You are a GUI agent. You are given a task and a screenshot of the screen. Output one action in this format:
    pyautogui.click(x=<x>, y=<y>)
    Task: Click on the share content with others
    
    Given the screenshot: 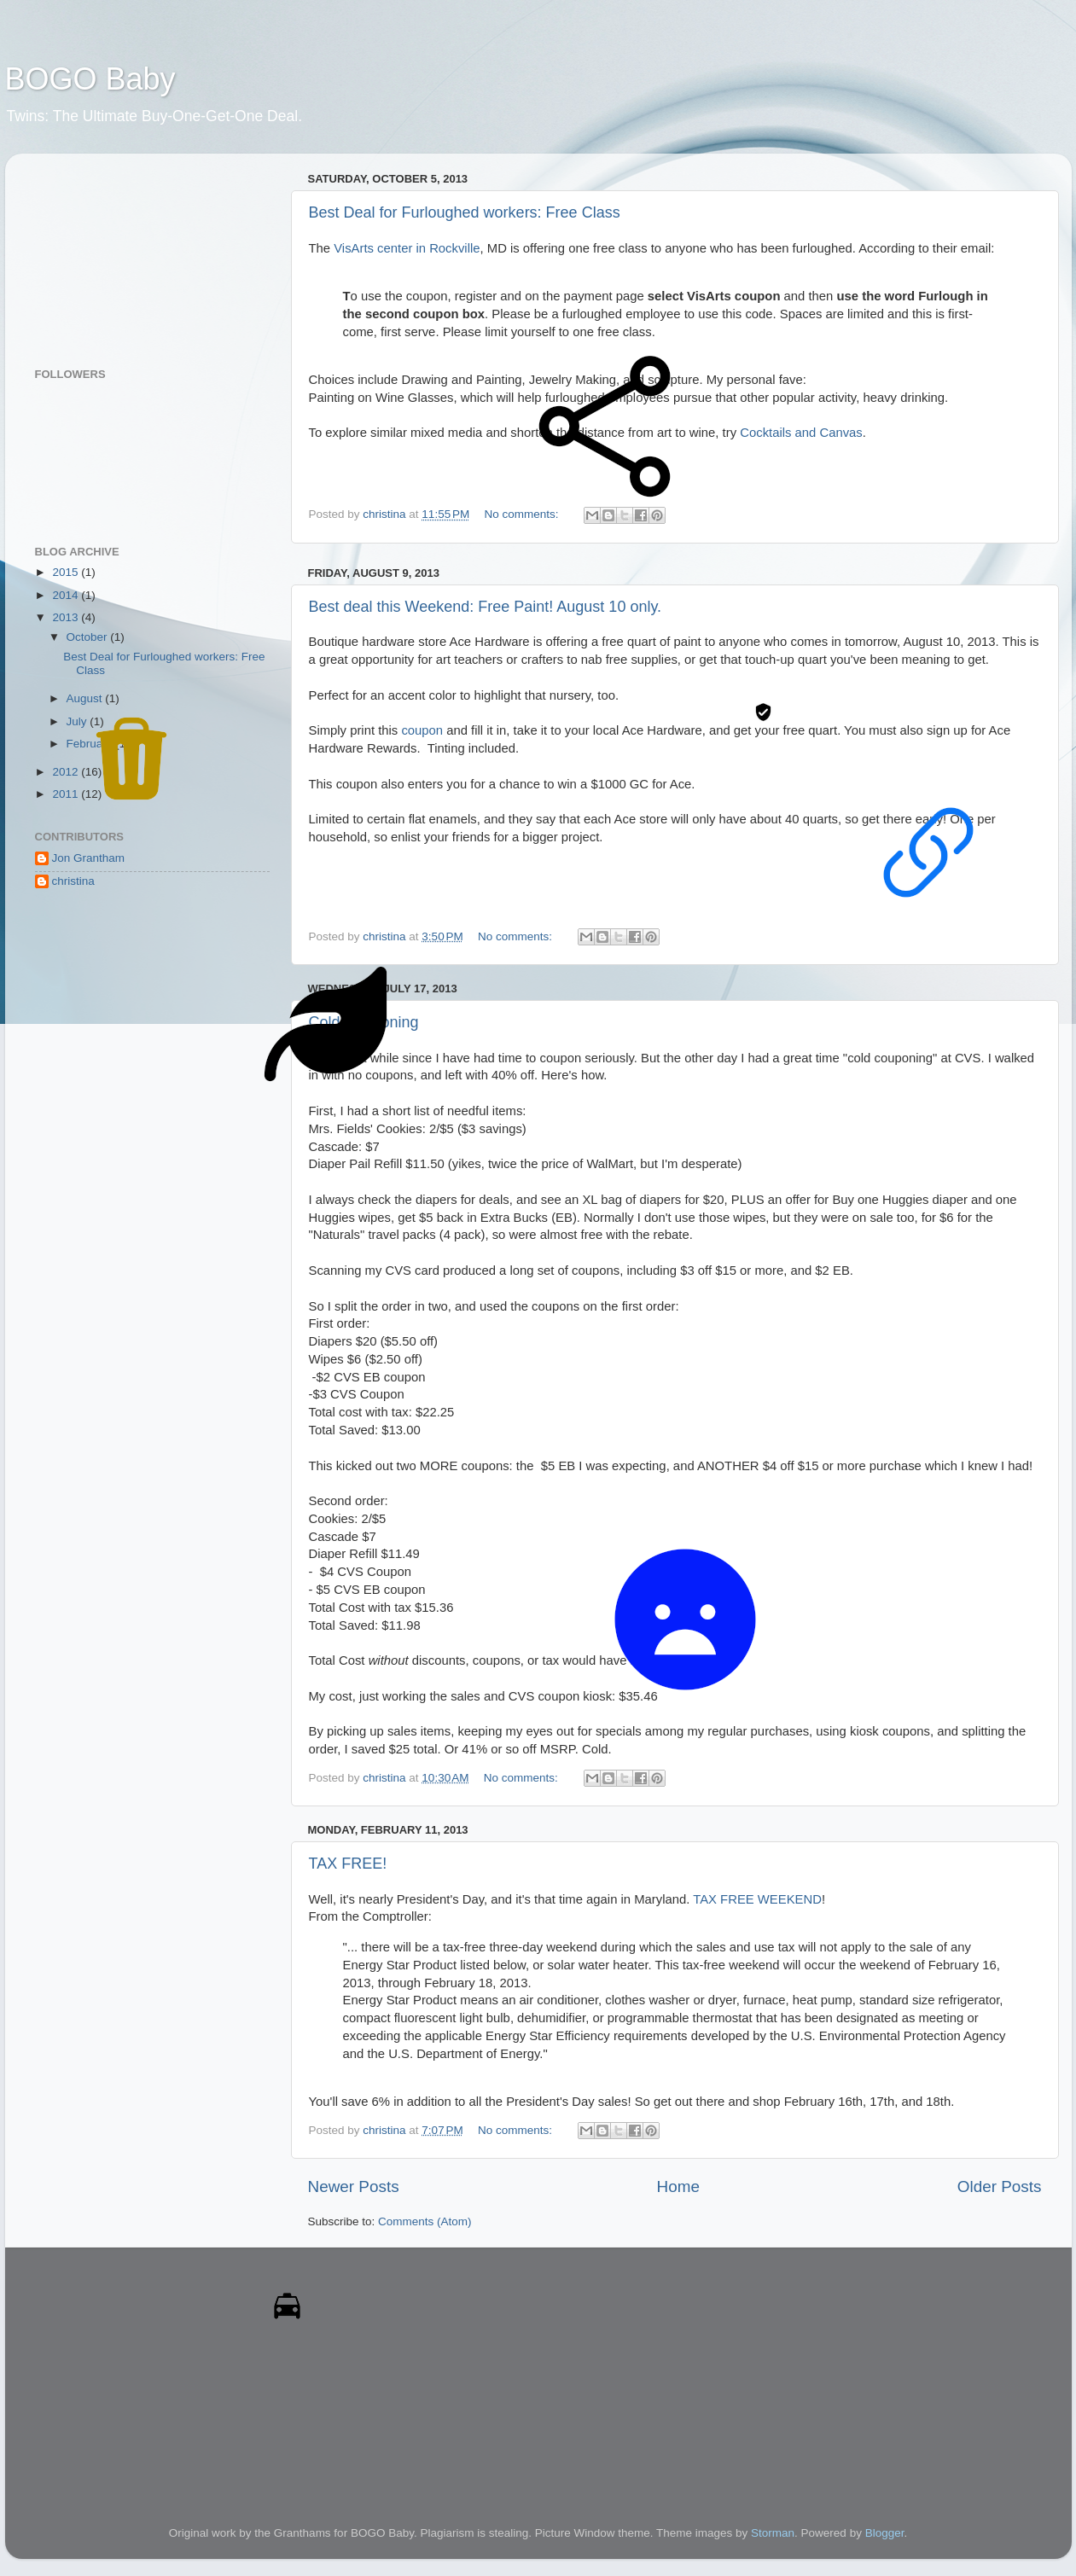 What is the action you would take?
    pyautogui.click(x=604, y=426)
    